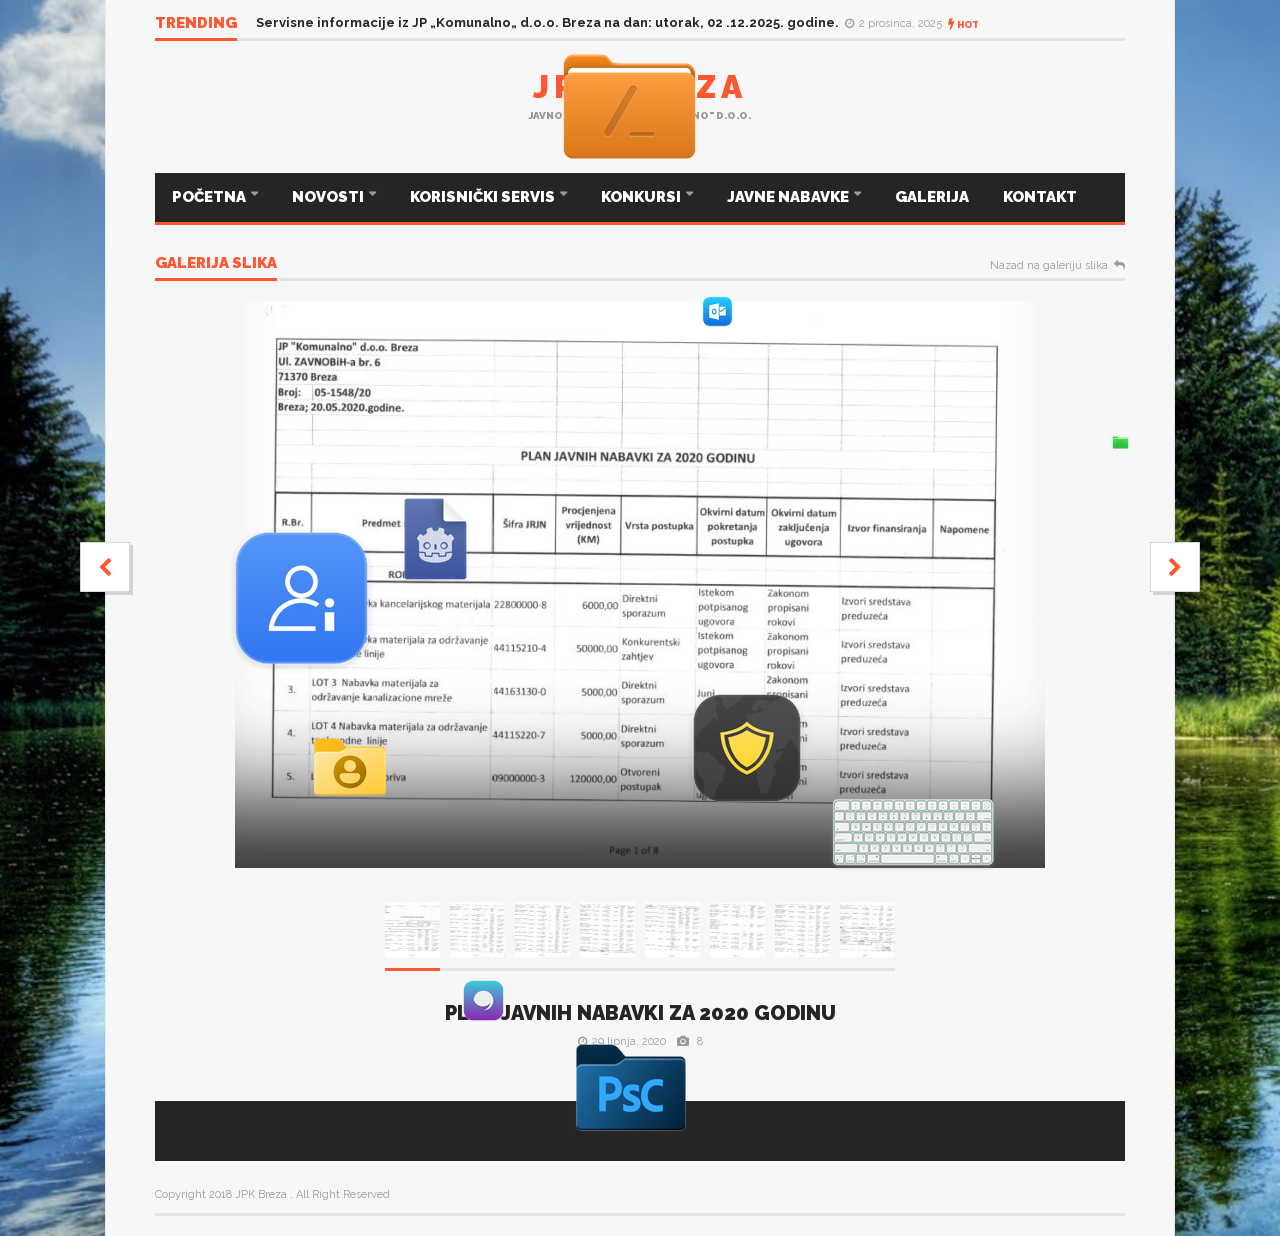 This screenshot has height=1236, width=1280. Describe the element at coordinates (629, 106) in the screenshot. I see `access the root directory` at that location.